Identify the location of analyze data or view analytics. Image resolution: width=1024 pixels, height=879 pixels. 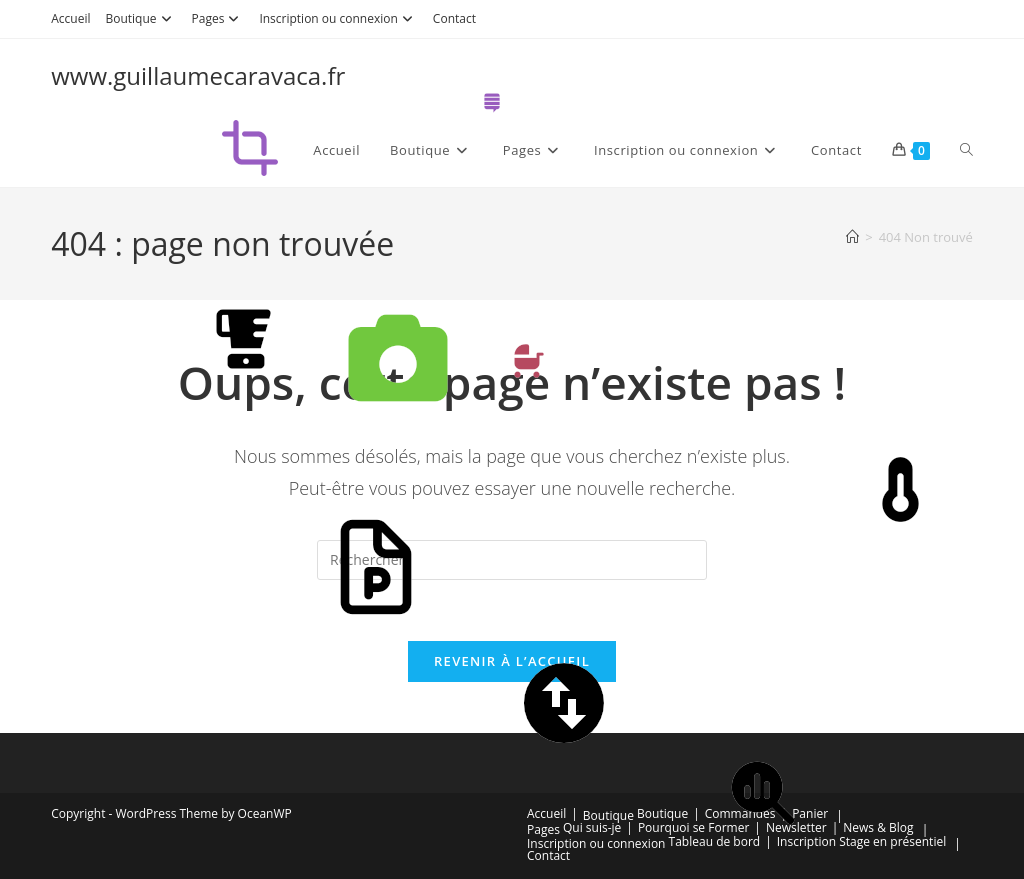
(763, 793).